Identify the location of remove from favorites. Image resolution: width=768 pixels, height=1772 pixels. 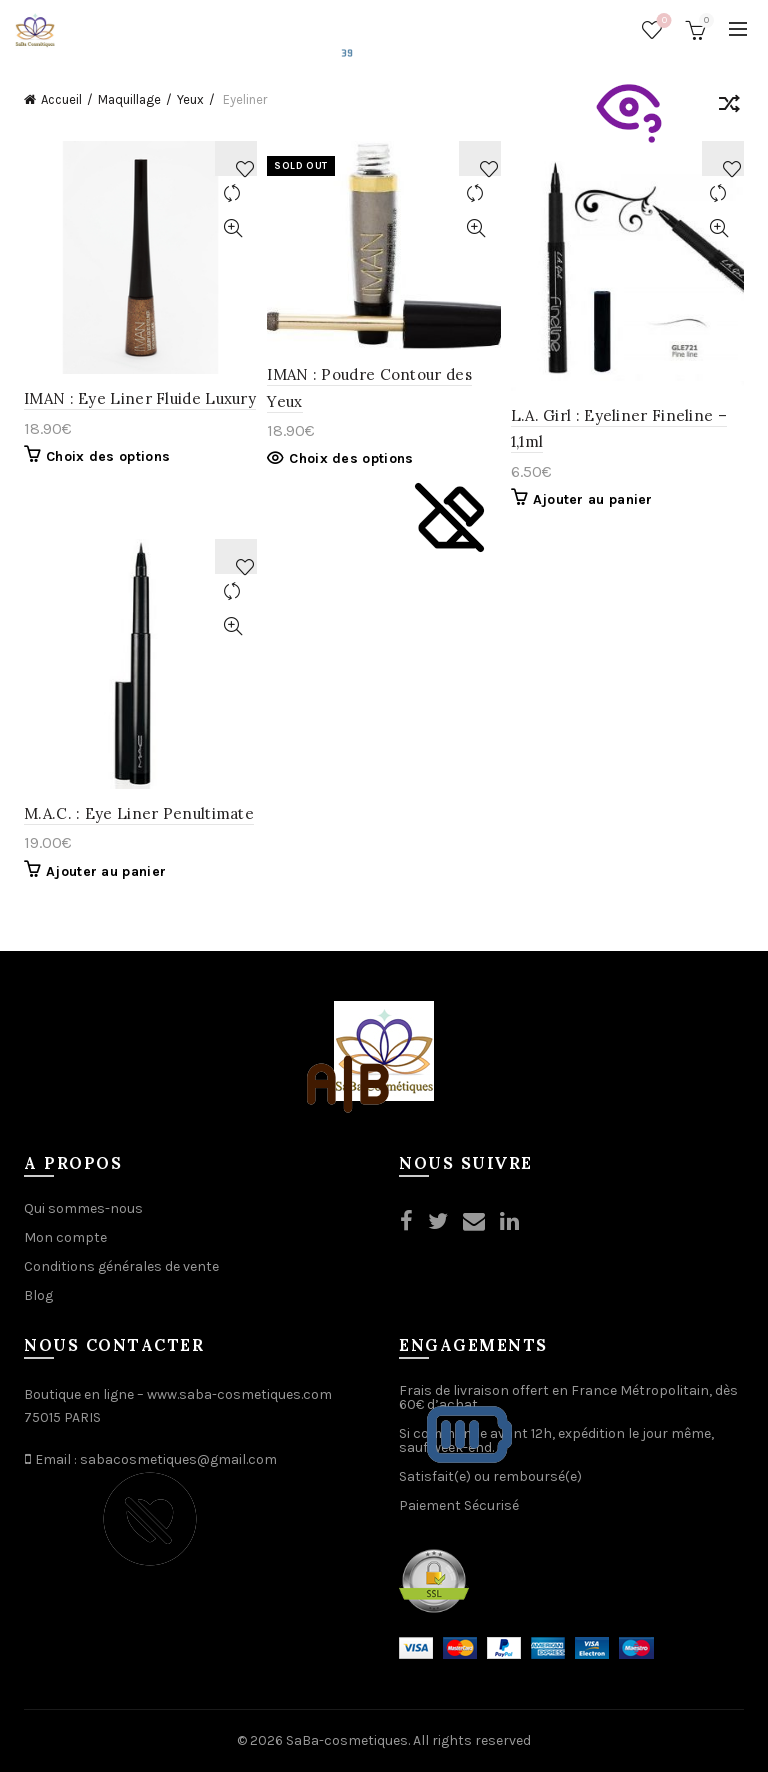
(150, 1519).